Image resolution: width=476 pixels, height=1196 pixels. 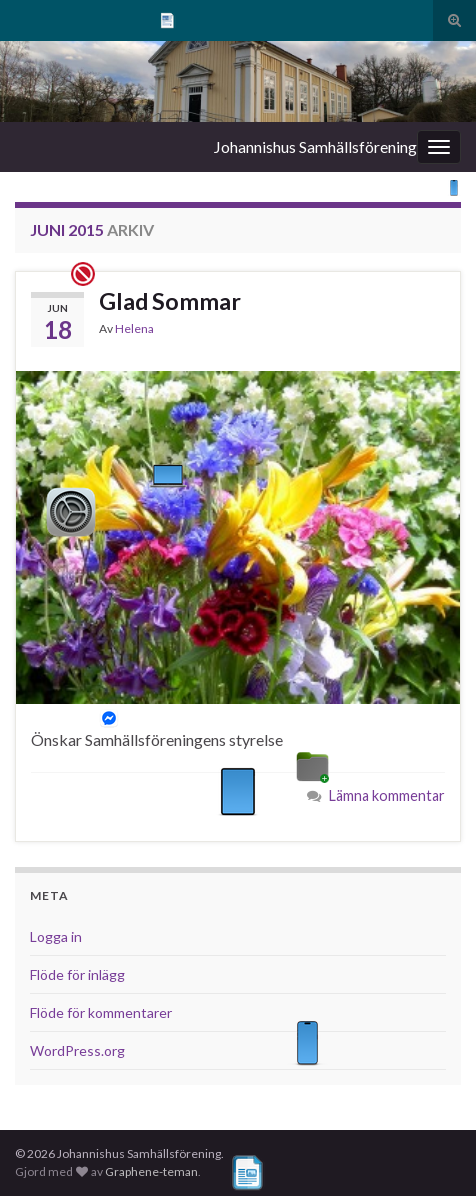 What do you see at coordinates (109, 718) in the screenshot?
I see `open facebook messenger app` at bounding box center [109, 718].